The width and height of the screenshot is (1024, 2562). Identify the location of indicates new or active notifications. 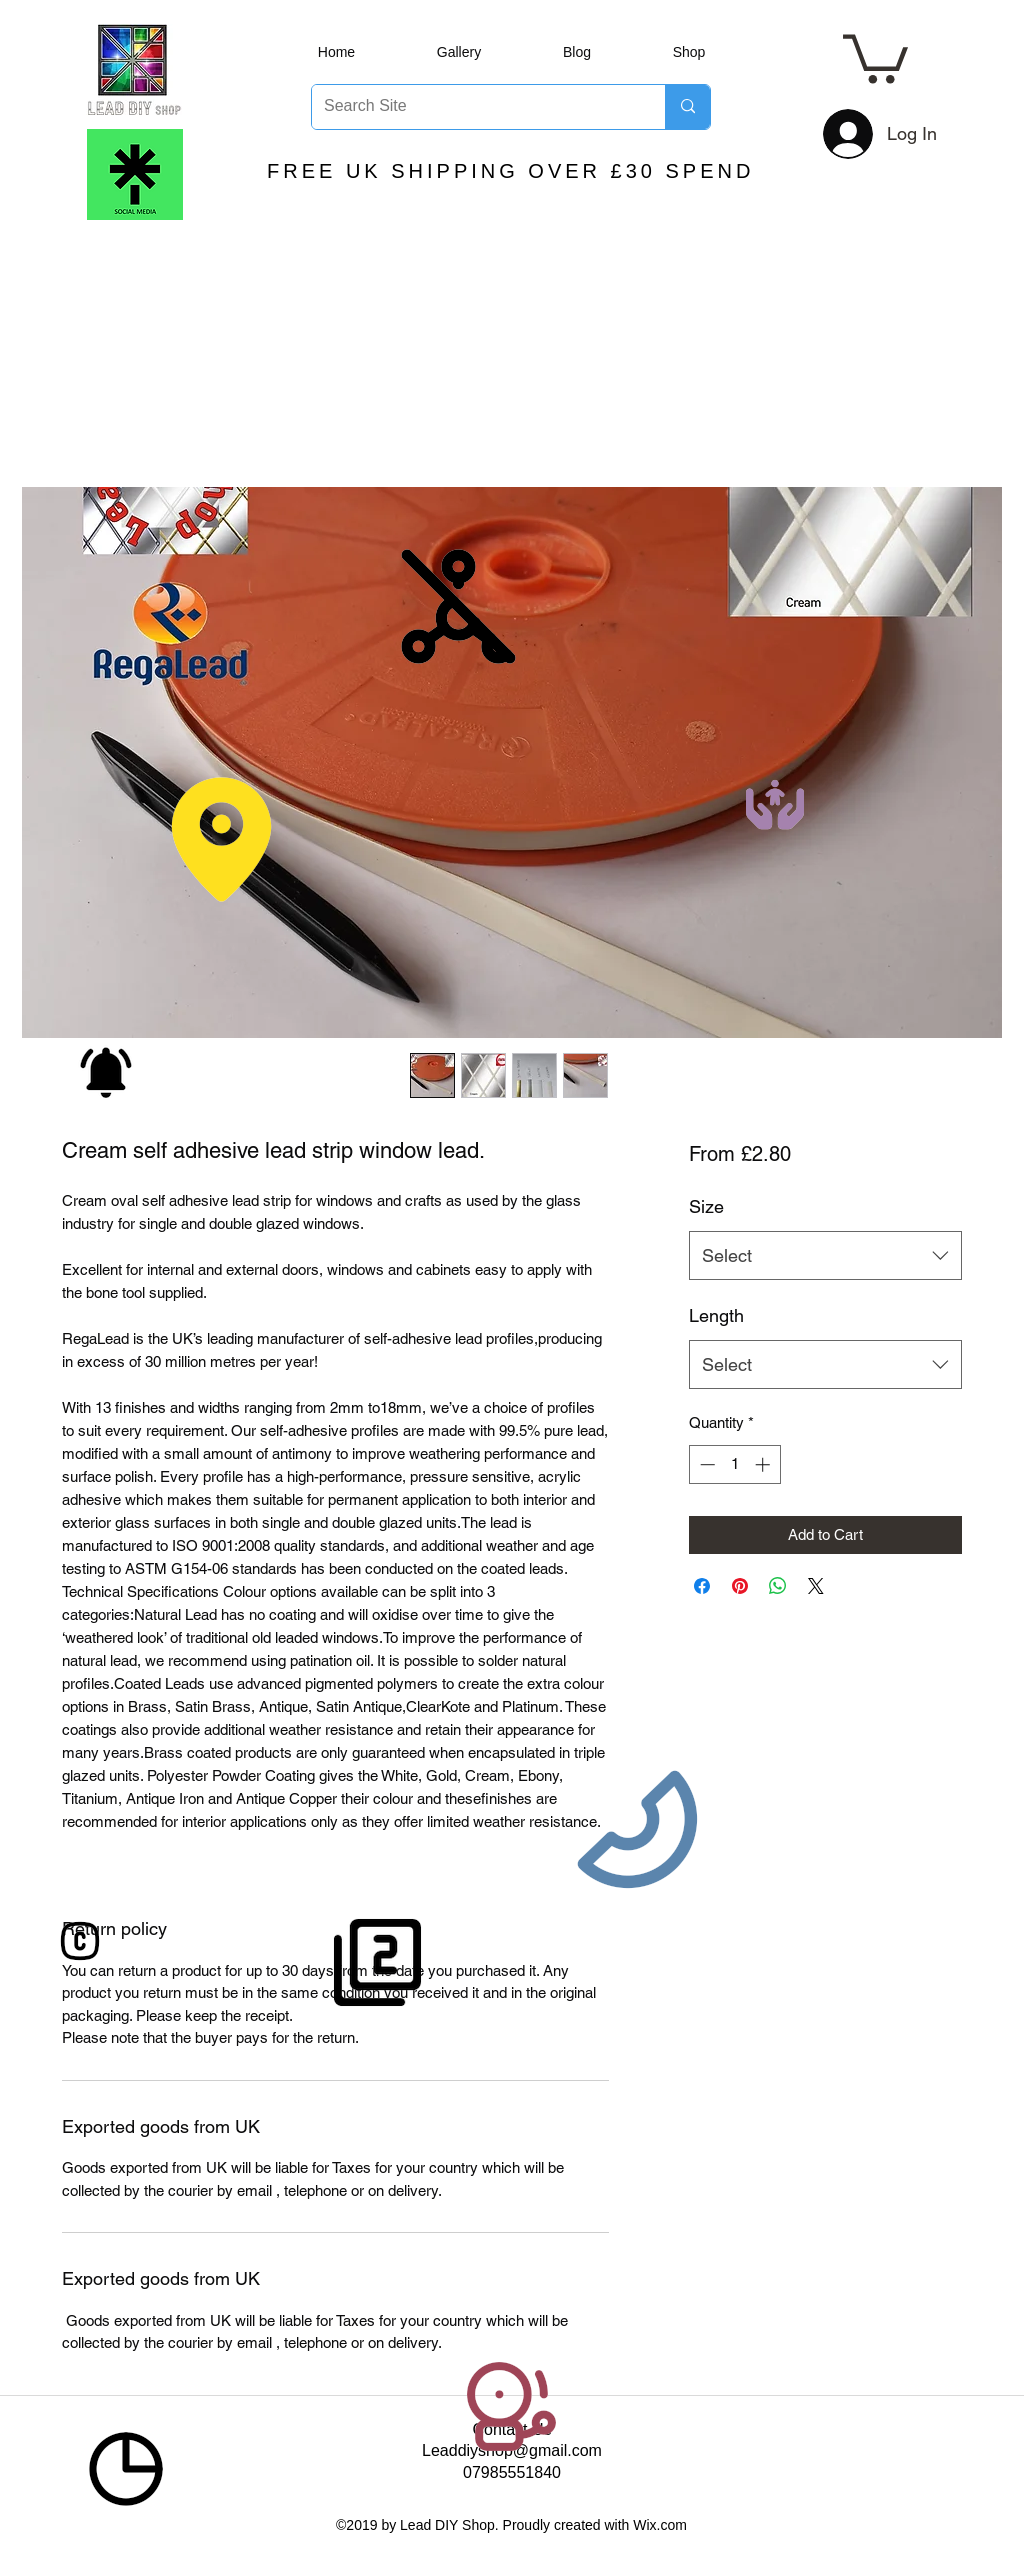
(106, 1072).